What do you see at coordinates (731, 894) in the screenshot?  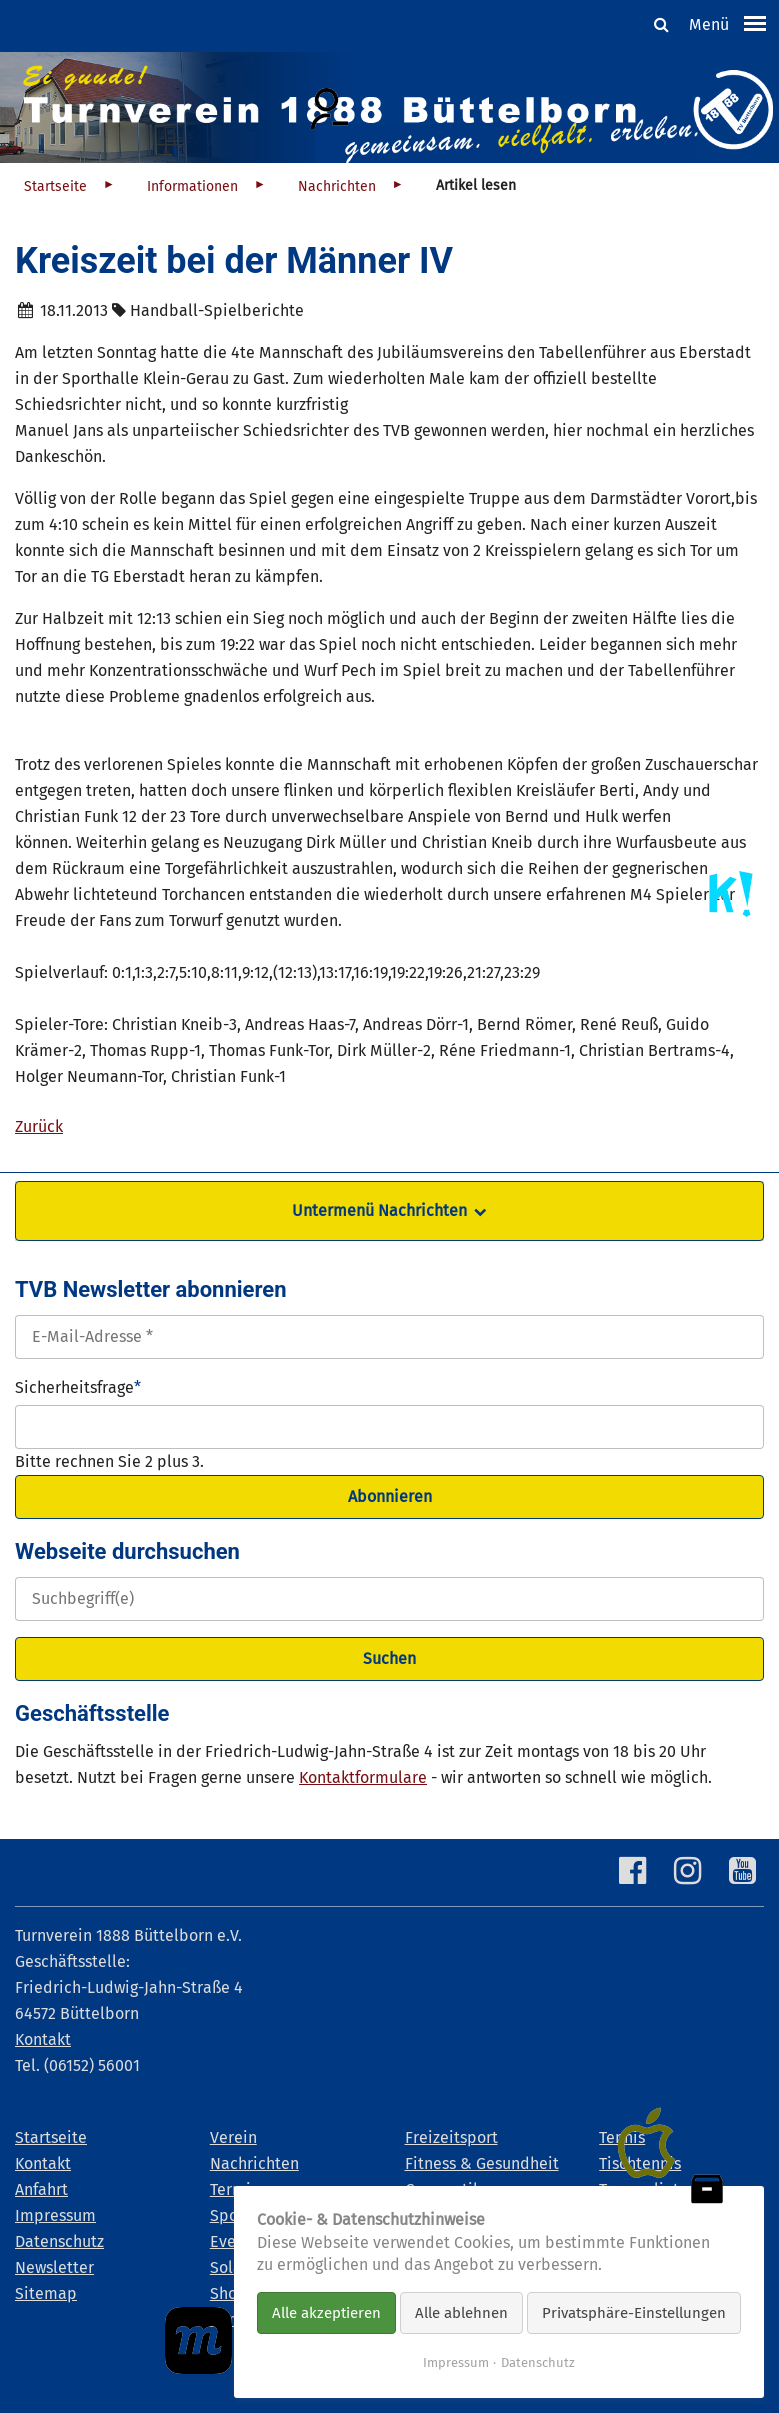 I see `open Kahoot! app` at bounding box center [731, 894].